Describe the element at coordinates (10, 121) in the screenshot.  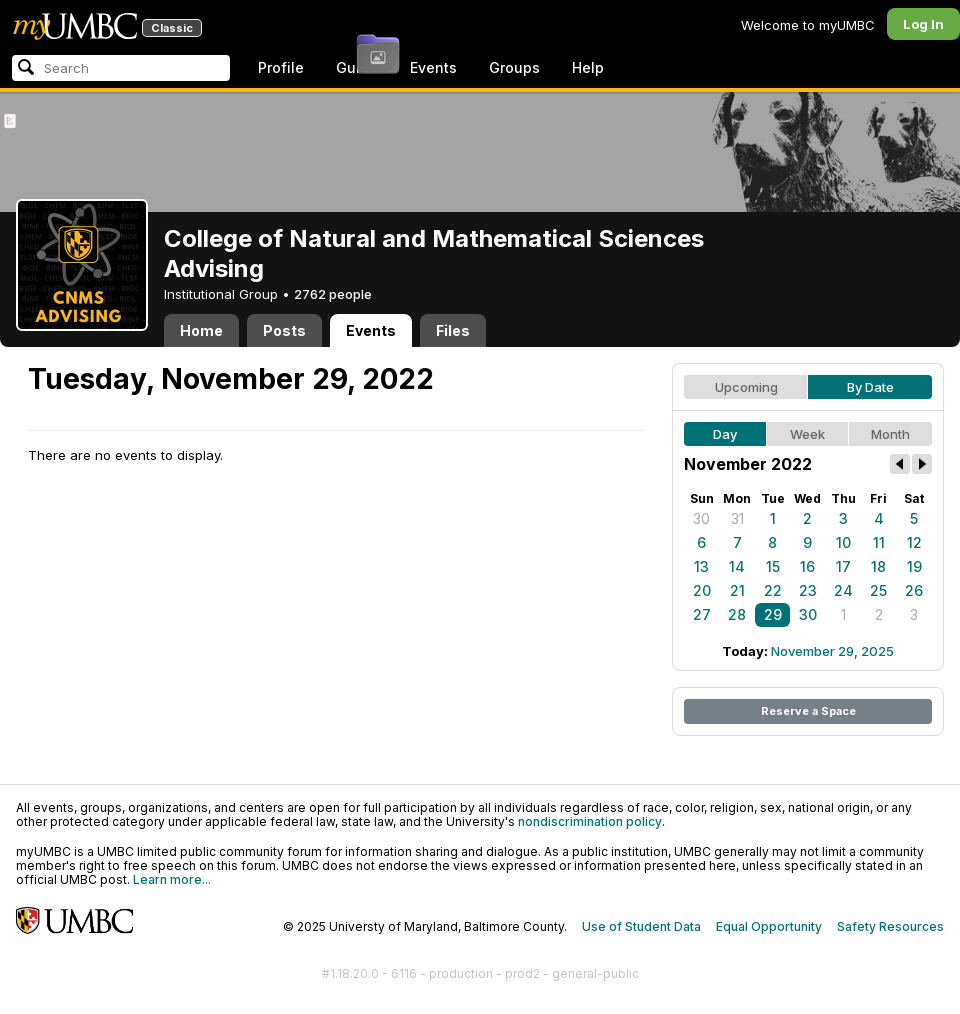
I see `an mp3 playlist file` at that location.